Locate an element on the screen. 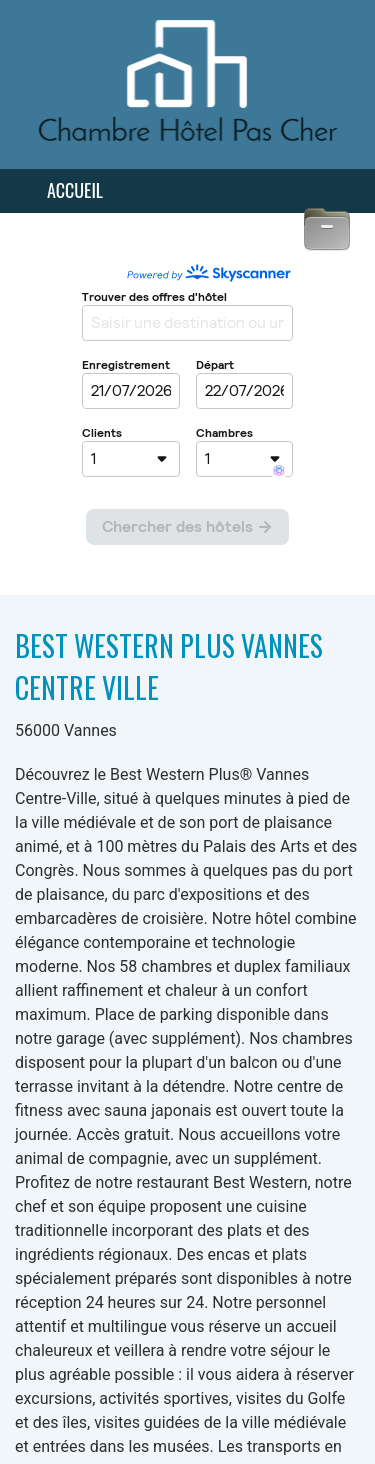 This screenshot has height=1464, width=375. open the file manager application is located at coordinates (327, 229).